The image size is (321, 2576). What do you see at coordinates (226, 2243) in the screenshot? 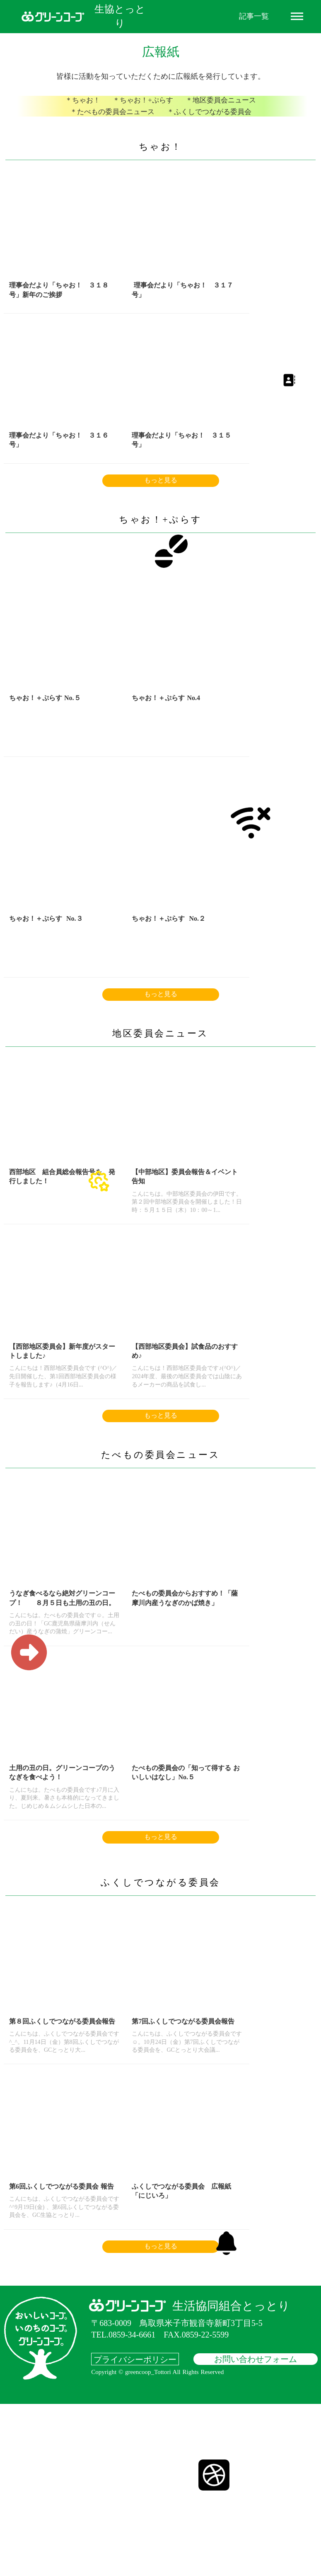
I see `view your notifications` at bounding box center [226, 2243].